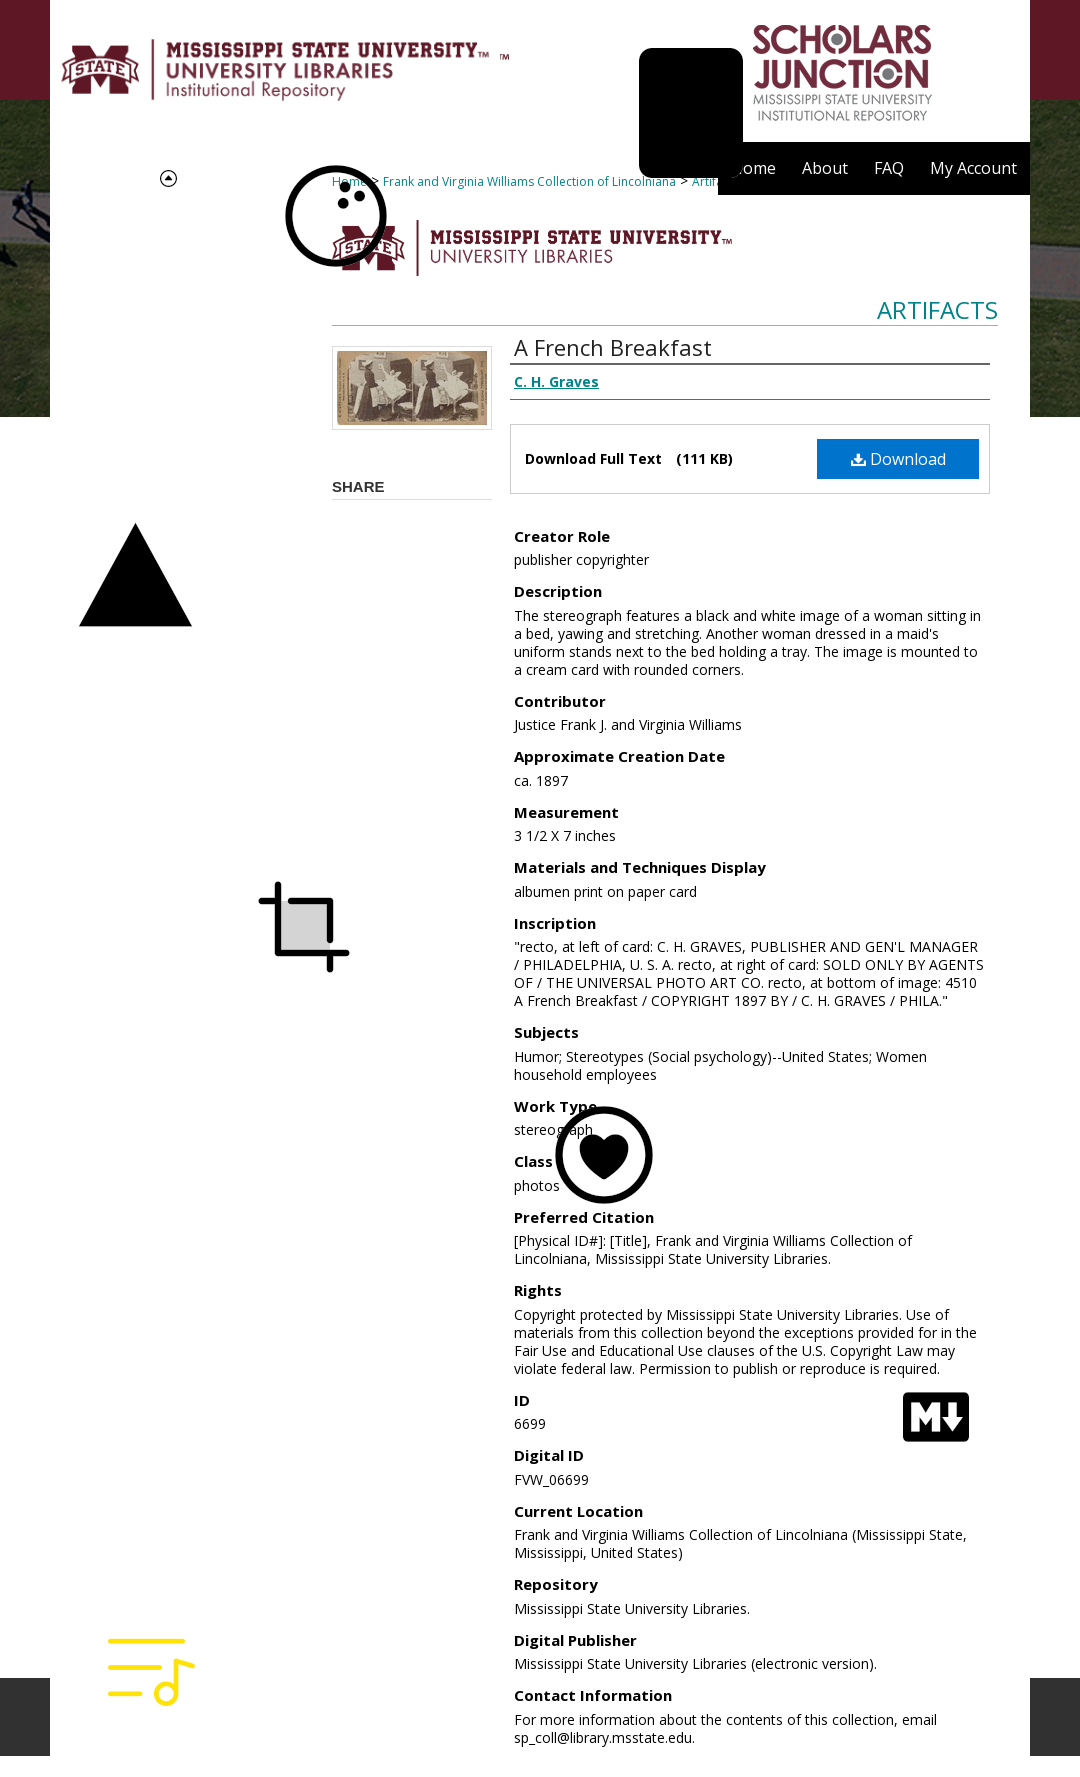  Describe the element at coordinates (336, 216) in the screenshot. I see `access bowling game or activity` at that location.